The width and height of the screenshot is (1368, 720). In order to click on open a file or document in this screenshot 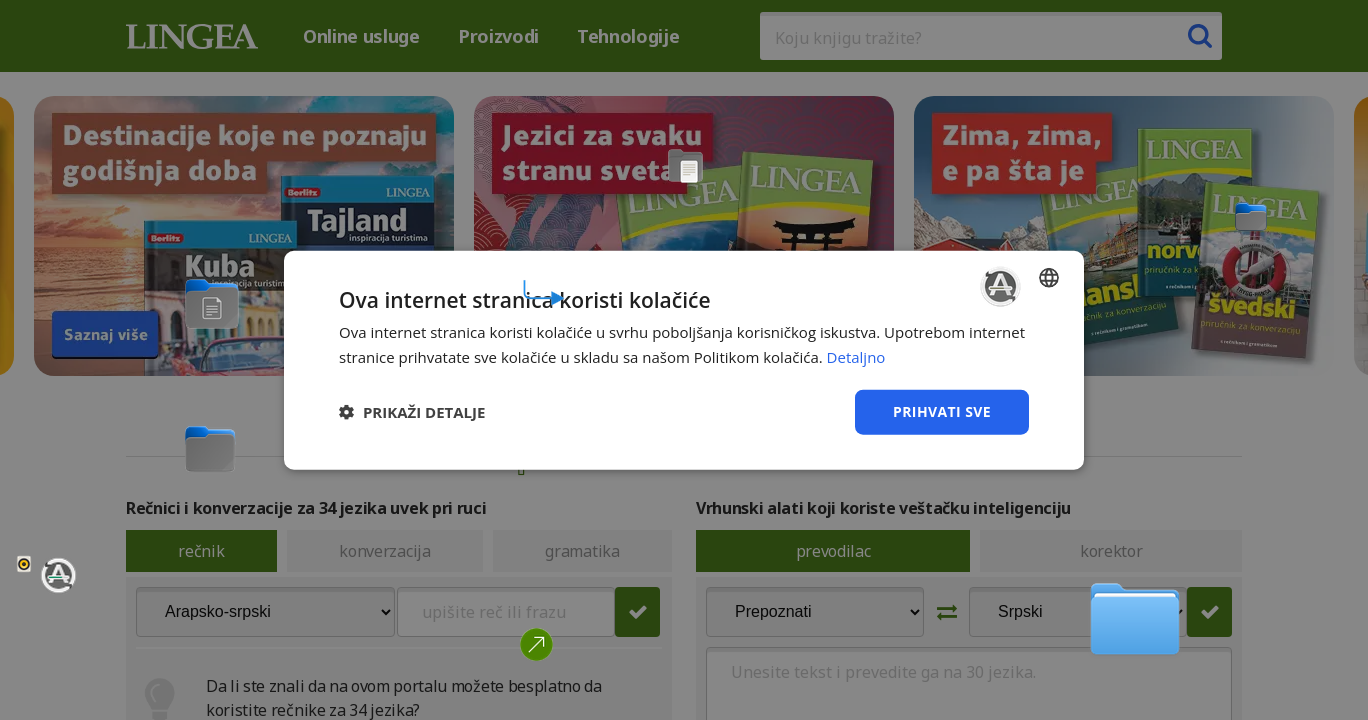, I will do `click(685, 165)`.